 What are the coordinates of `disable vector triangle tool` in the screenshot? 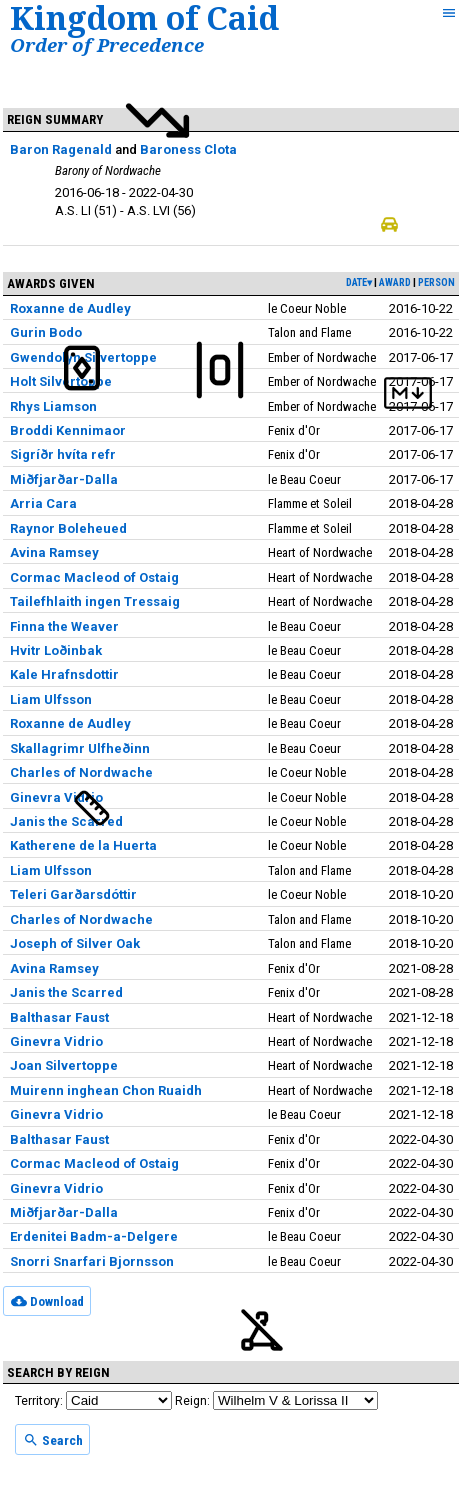 It's located at (262, 1330).